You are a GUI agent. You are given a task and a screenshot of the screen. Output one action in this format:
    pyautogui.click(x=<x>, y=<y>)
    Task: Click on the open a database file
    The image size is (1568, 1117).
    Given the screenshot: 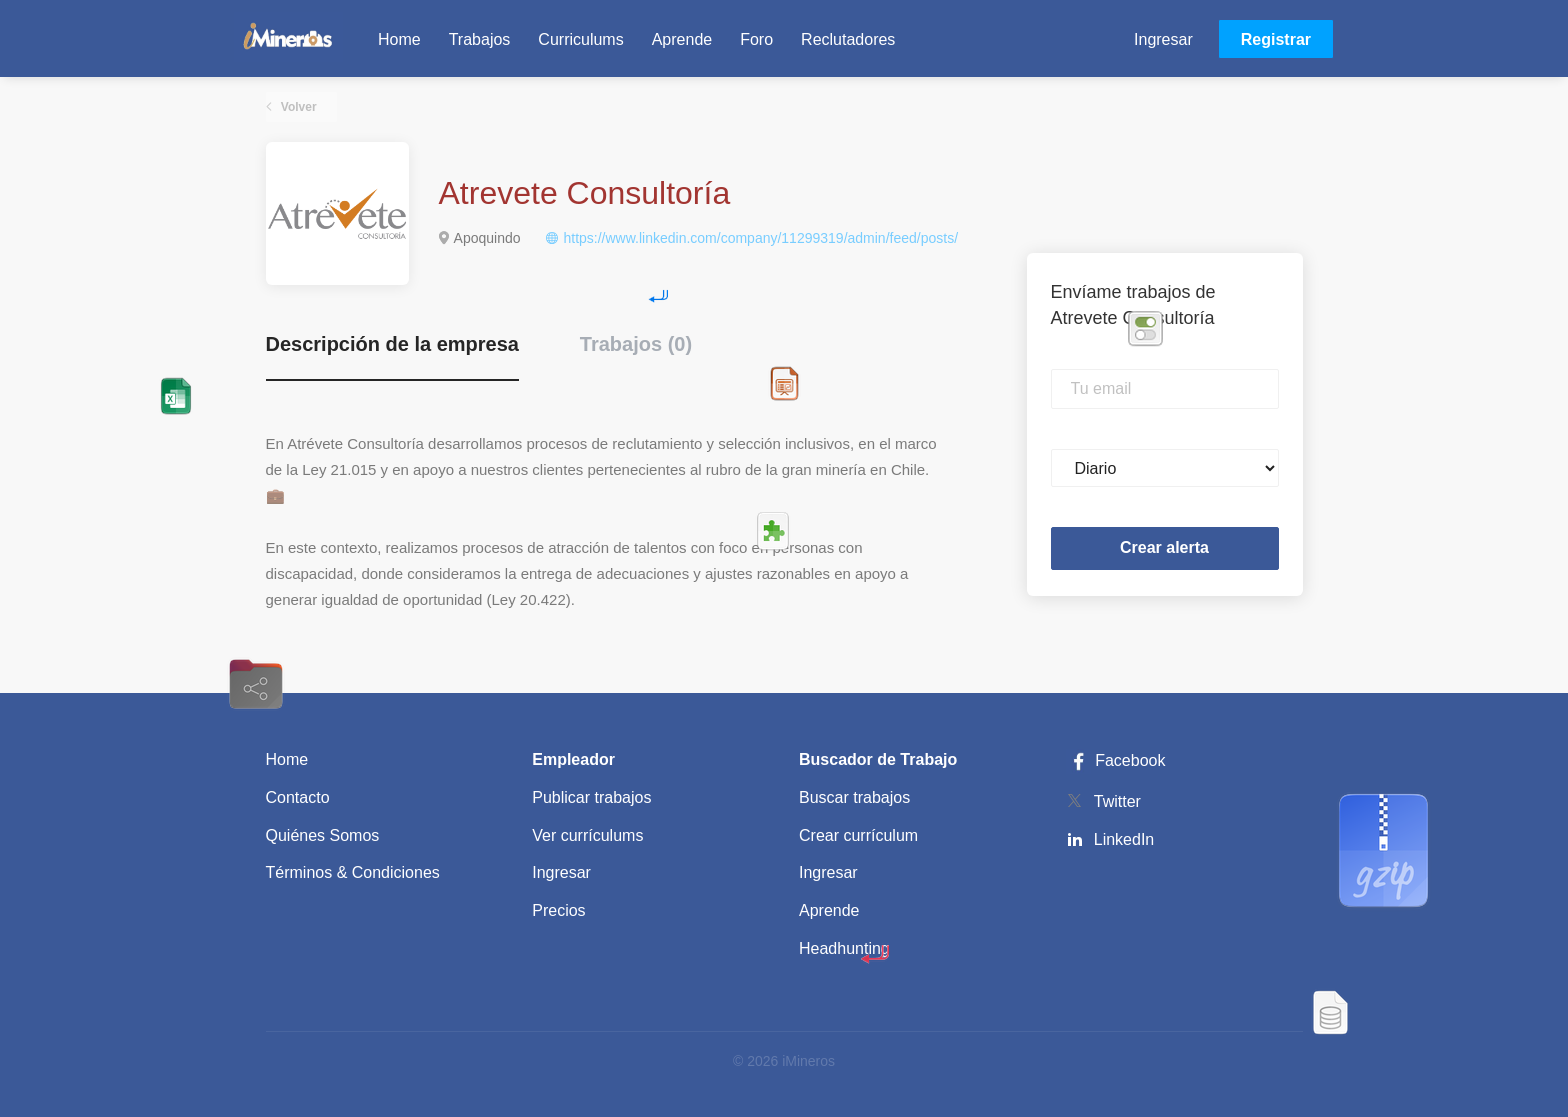 What is the action you would take?
    pyautogui.click(x=1330, y=1012)
    